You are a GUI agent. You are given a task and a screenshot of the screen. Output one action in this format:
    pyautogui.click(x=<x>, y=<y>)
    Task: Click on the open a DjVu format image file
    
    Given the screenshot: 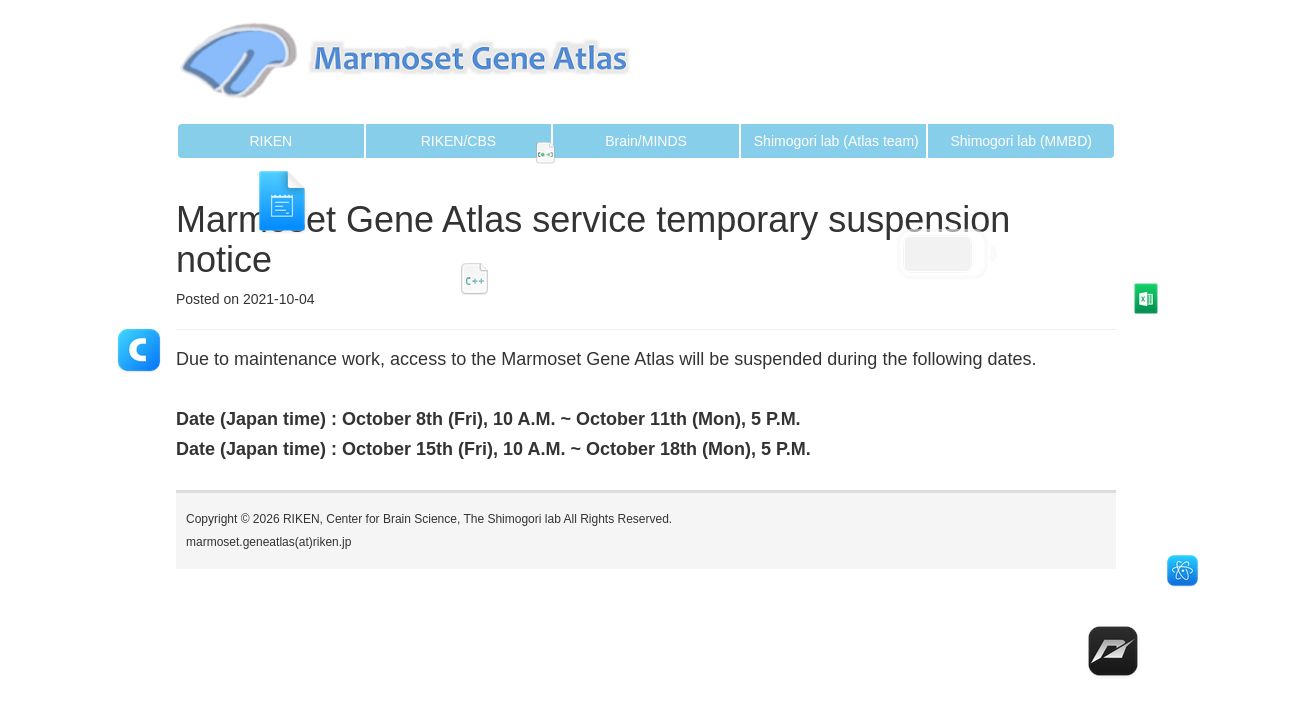 What is the action you would take?
    pyautogui.click(x=282, y=202)
    